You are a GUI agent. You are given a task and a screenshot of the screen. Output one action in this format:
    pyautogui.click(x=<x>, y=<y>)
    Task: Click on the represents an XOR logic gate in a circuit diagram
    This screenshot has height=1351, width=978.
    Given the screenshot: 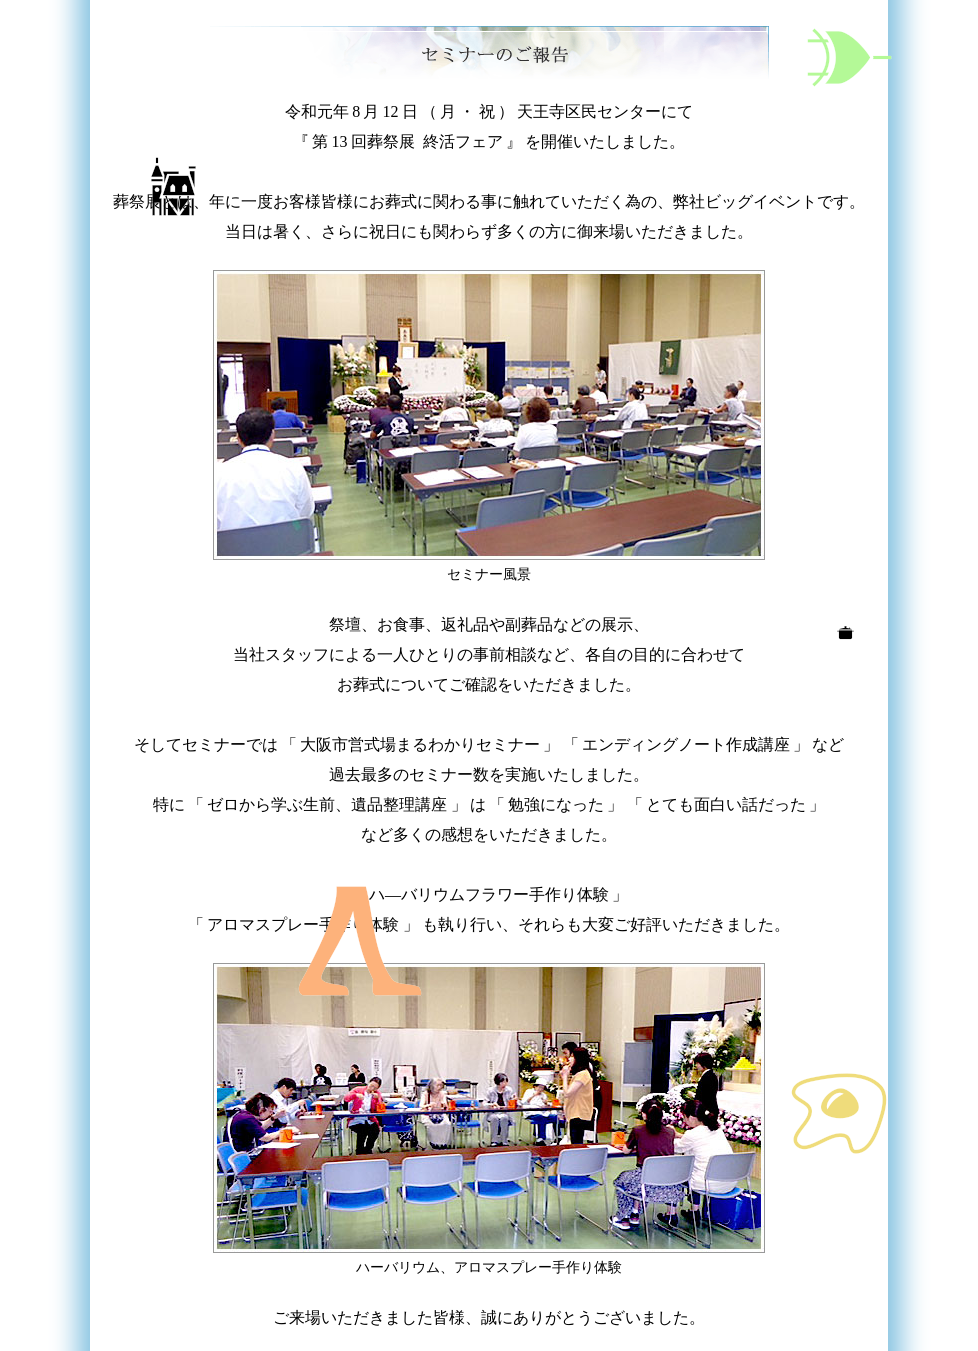 What is the action you would take?
    pyautogui.click(x=849, y=57)
    